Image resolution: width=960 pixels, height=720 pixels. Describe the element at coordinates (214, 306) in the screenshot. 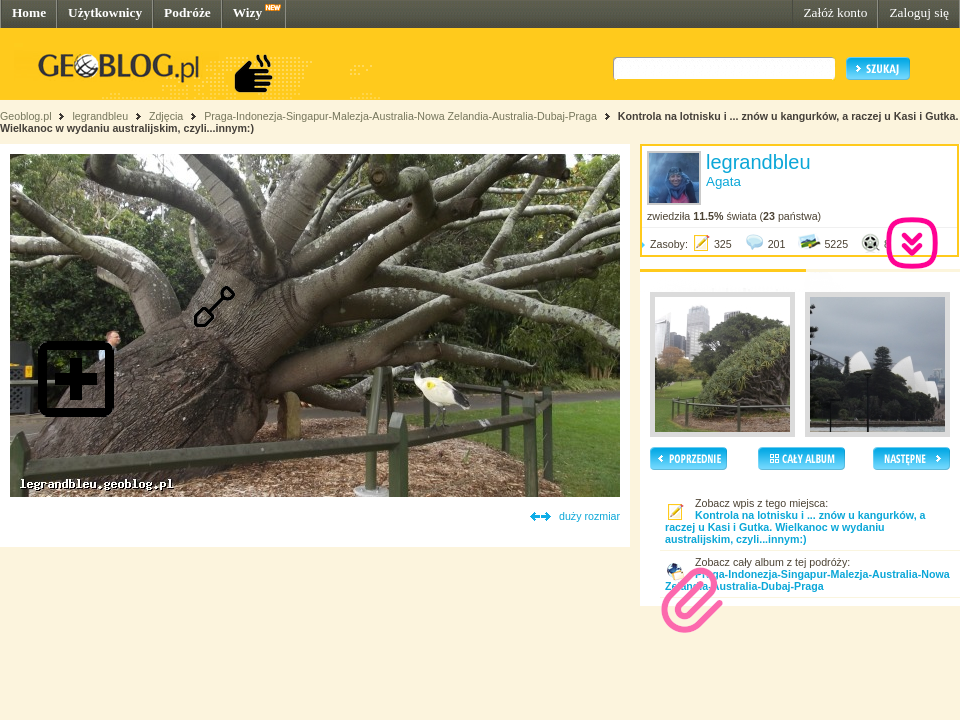

I see `access gardening or landscaping tools` at that location.